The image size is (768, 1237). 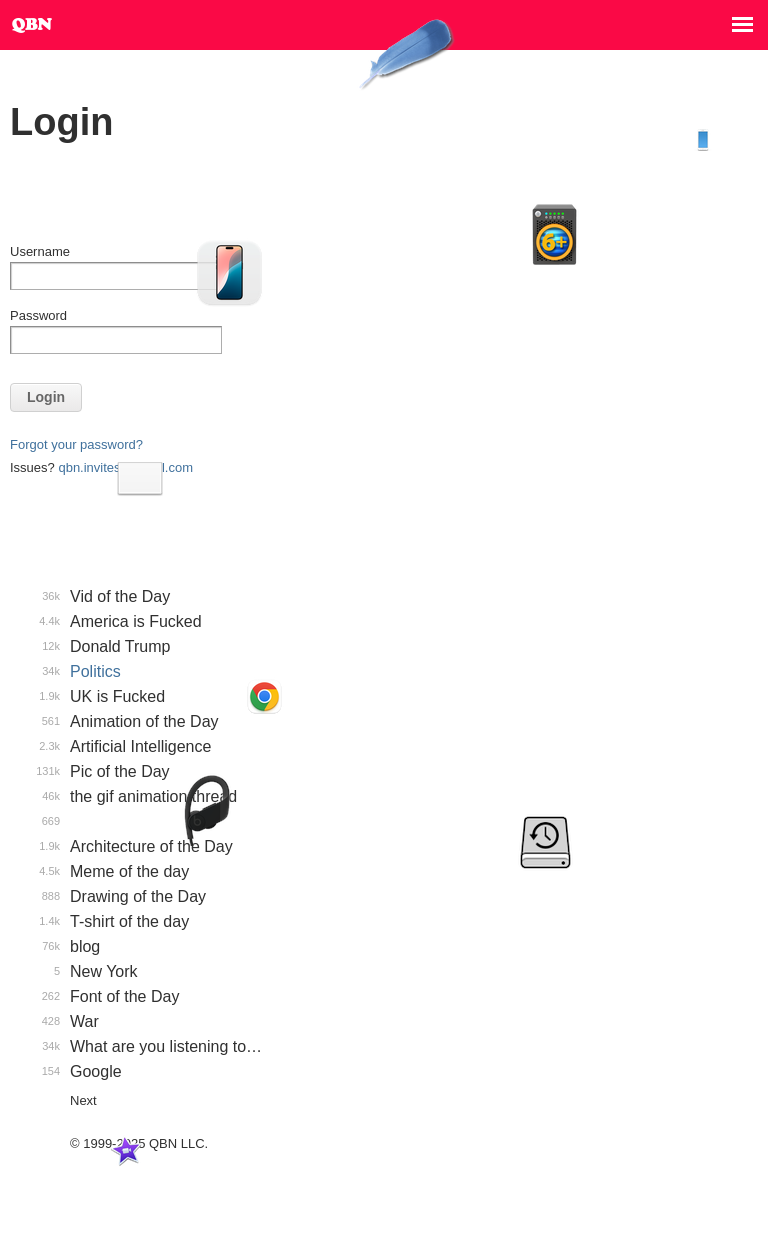 I want to click on access time machine backups, so click(x=545, y=842).